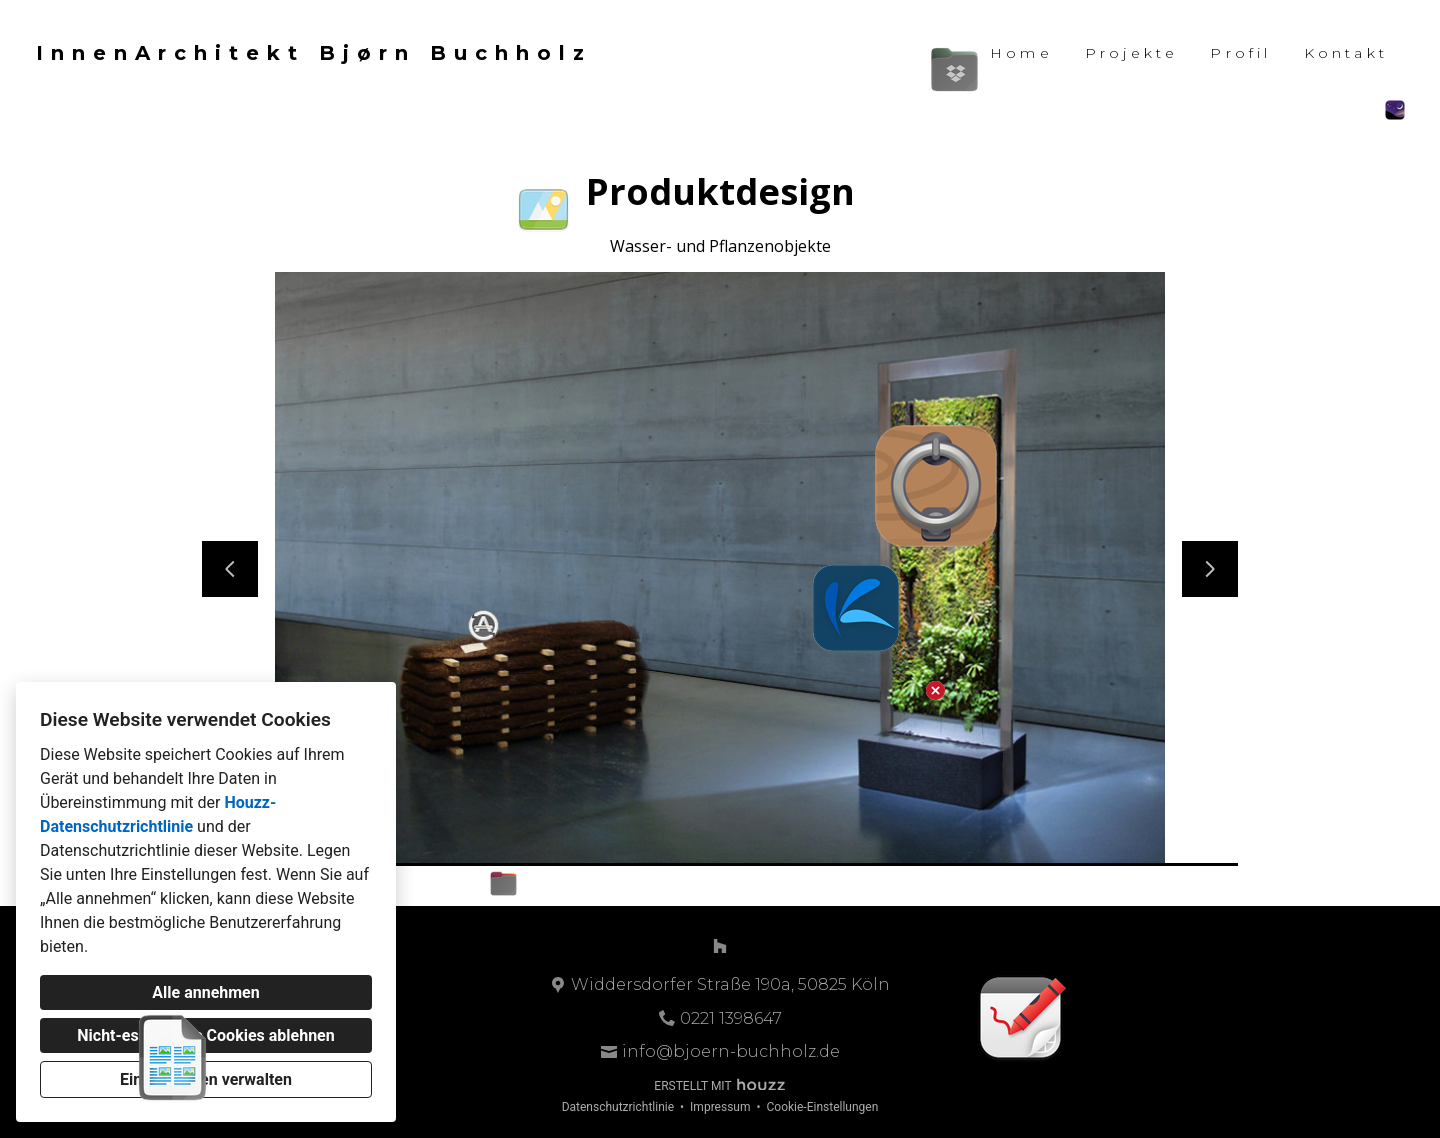 Image resolution: width=1440 pixels, height=1138 pixels. What do you see at coordinates (935, 690) in the screenshot?
I see `close the current window or dialog` at bounding box center [935, 690].